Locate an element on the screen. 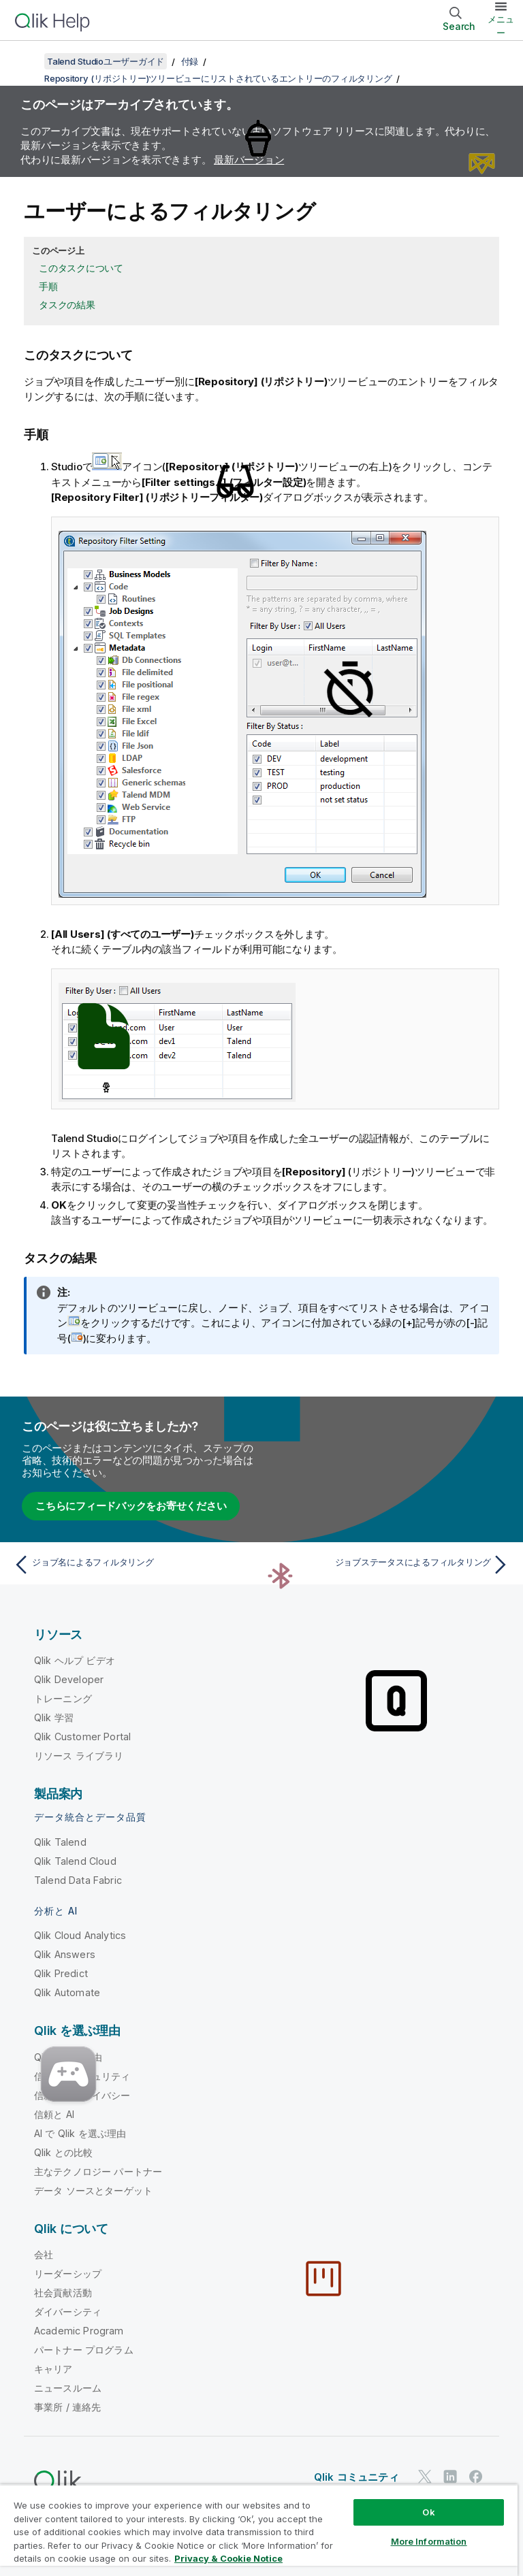  disable or cancel timer is located at coordinates (350, 689).